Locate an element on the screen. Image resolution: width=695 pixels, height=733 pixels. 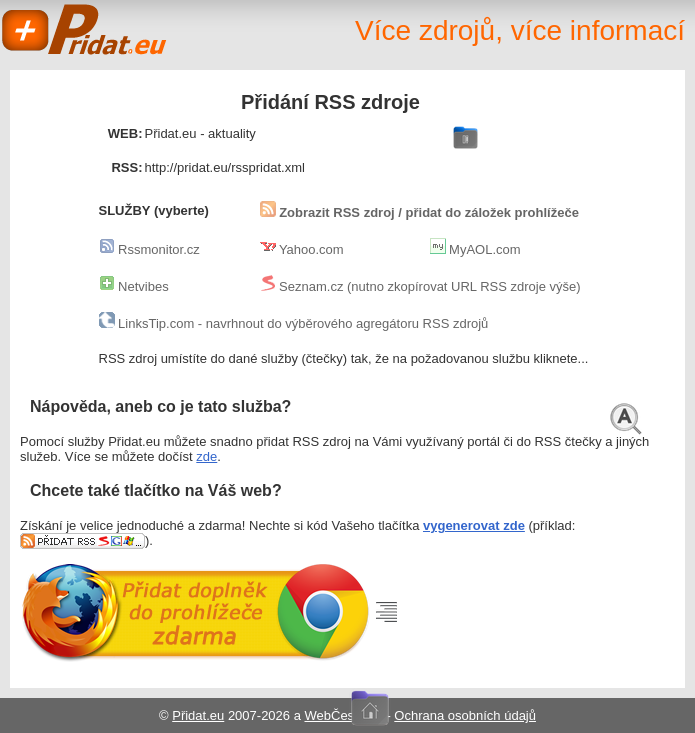
search within file contents is located at coordinates (626, 419).